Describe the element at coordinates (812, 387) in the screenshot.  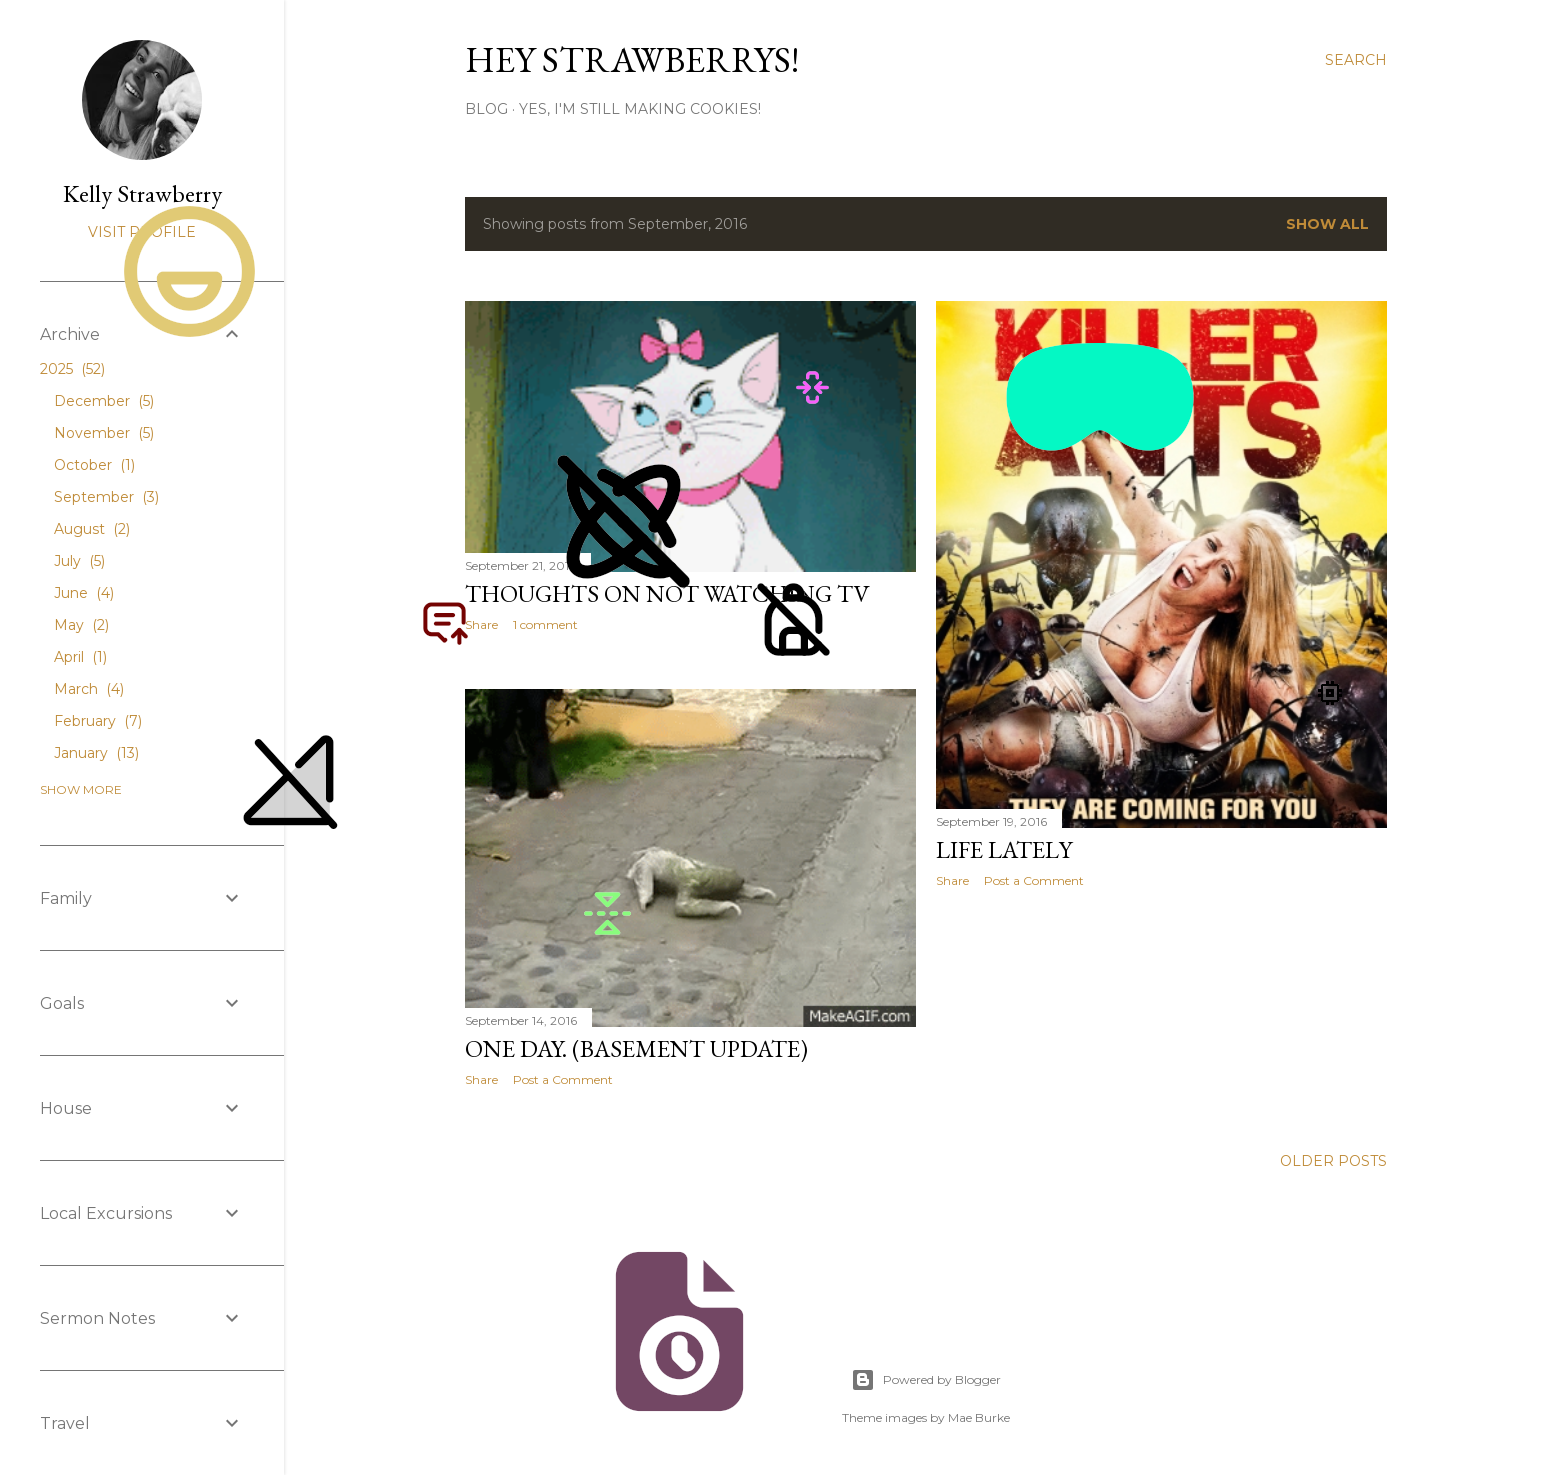
I see `narrow the viewport width` at that location.